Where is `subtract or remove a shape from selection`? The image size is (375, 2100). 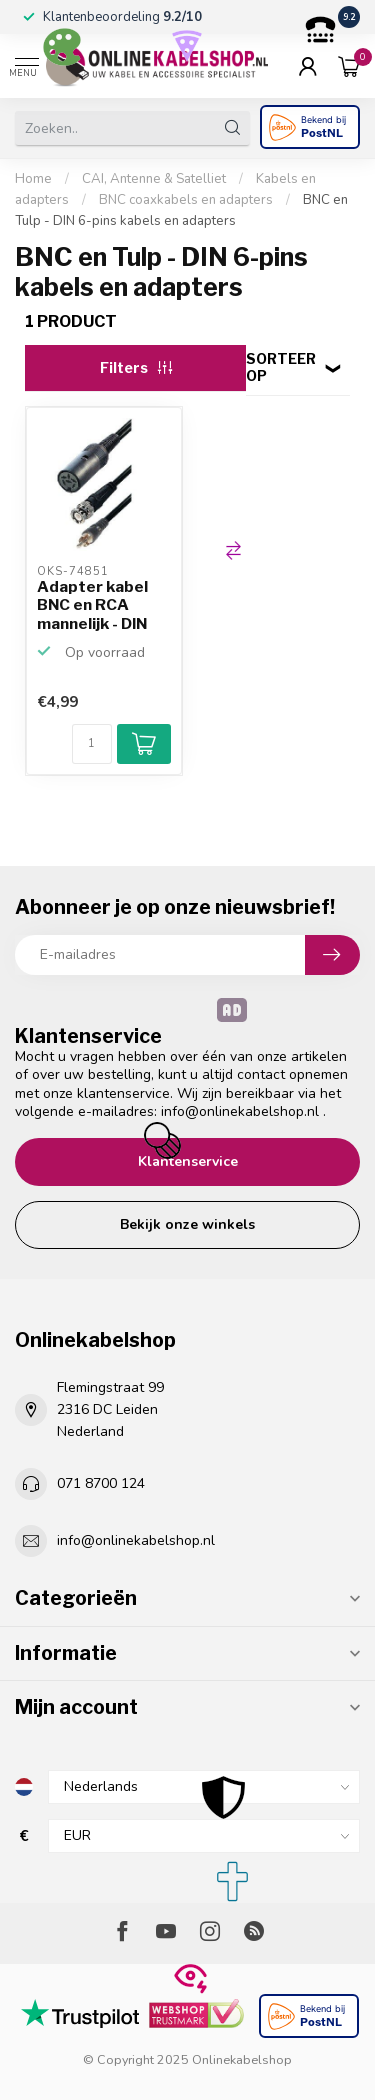
subtract or remove a shape from selection is located at coordinates (162, 1140).